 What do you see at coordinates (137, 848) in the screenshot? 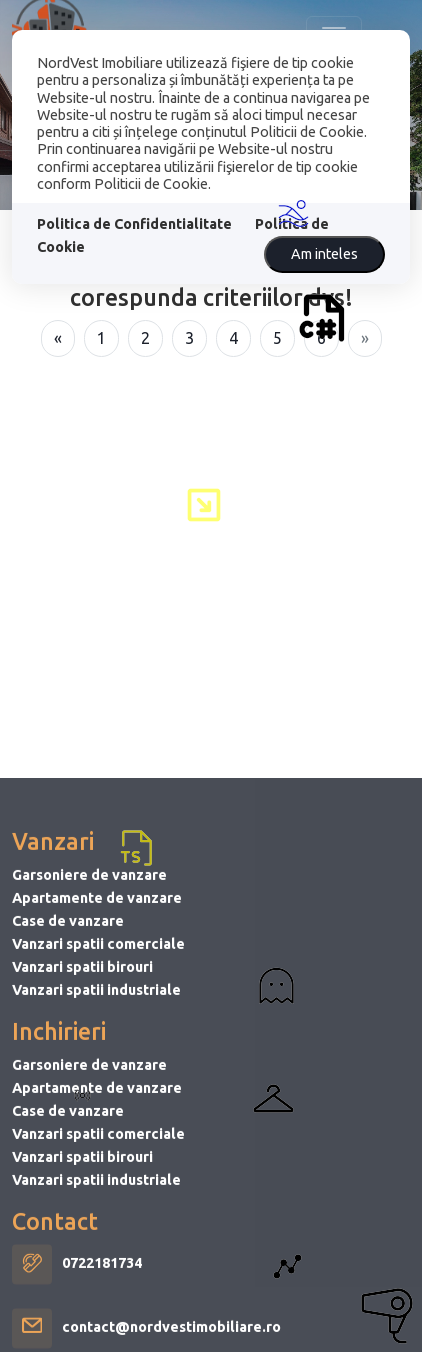
I see `a TypeScript file` at bounding box center [137, 848].